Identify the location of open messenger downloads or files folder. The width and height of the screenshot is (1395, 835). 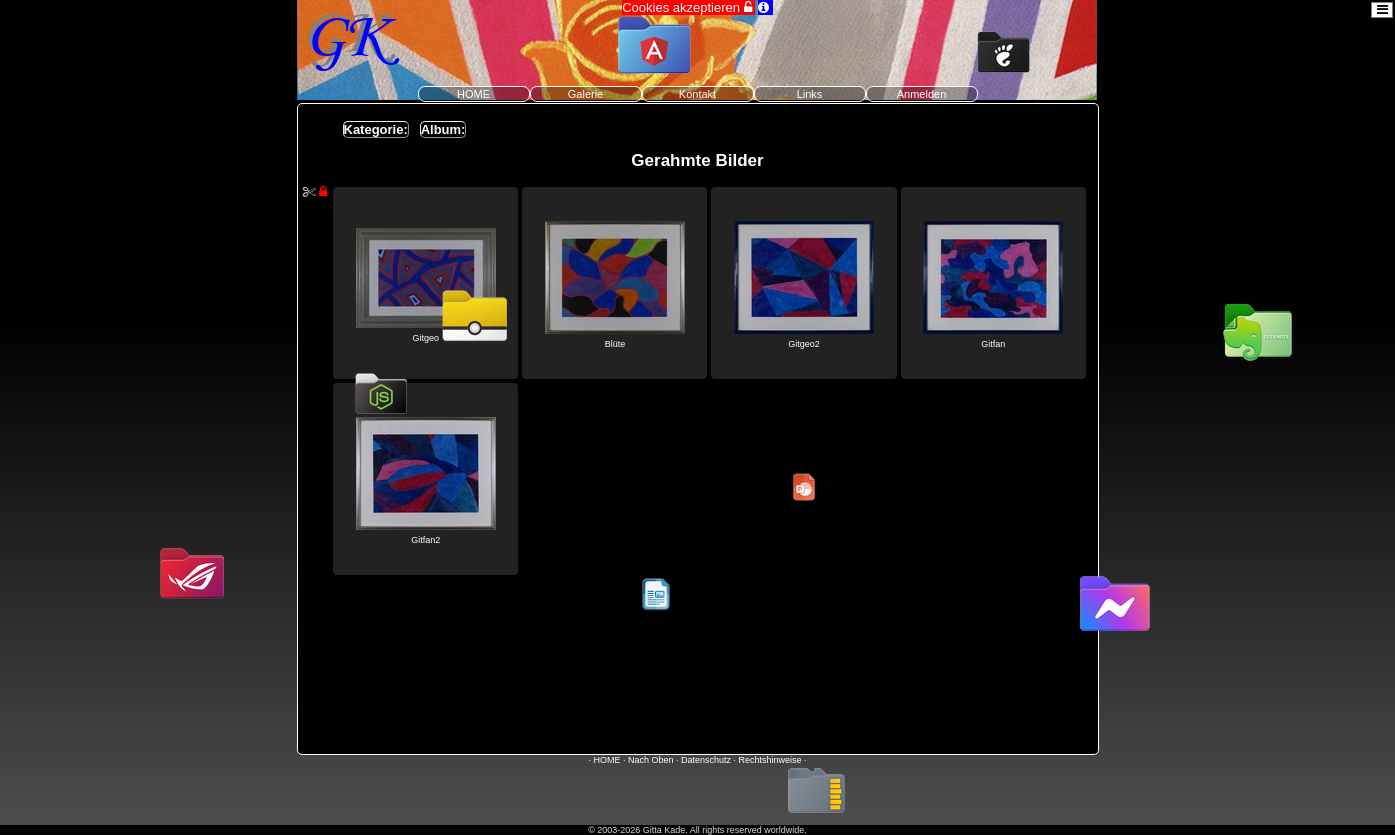
(1114, 605).